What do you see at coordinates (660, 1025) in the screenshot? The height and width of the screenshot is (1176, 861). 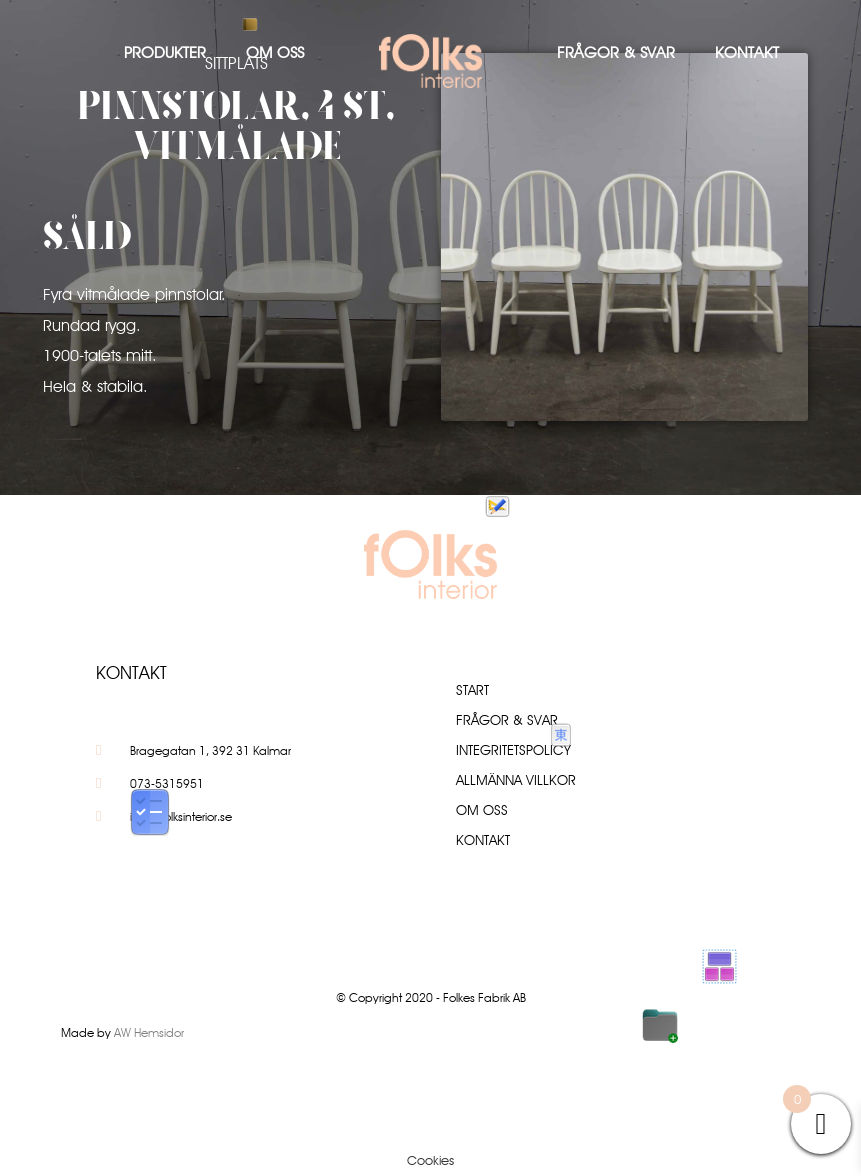 I see `create a new folder` at bounding box center [660, 1025].